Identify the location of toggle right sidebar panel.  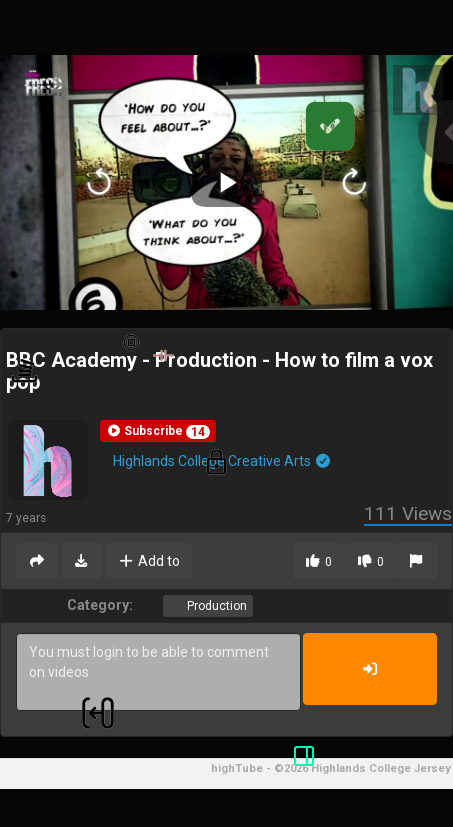
(304, 756).